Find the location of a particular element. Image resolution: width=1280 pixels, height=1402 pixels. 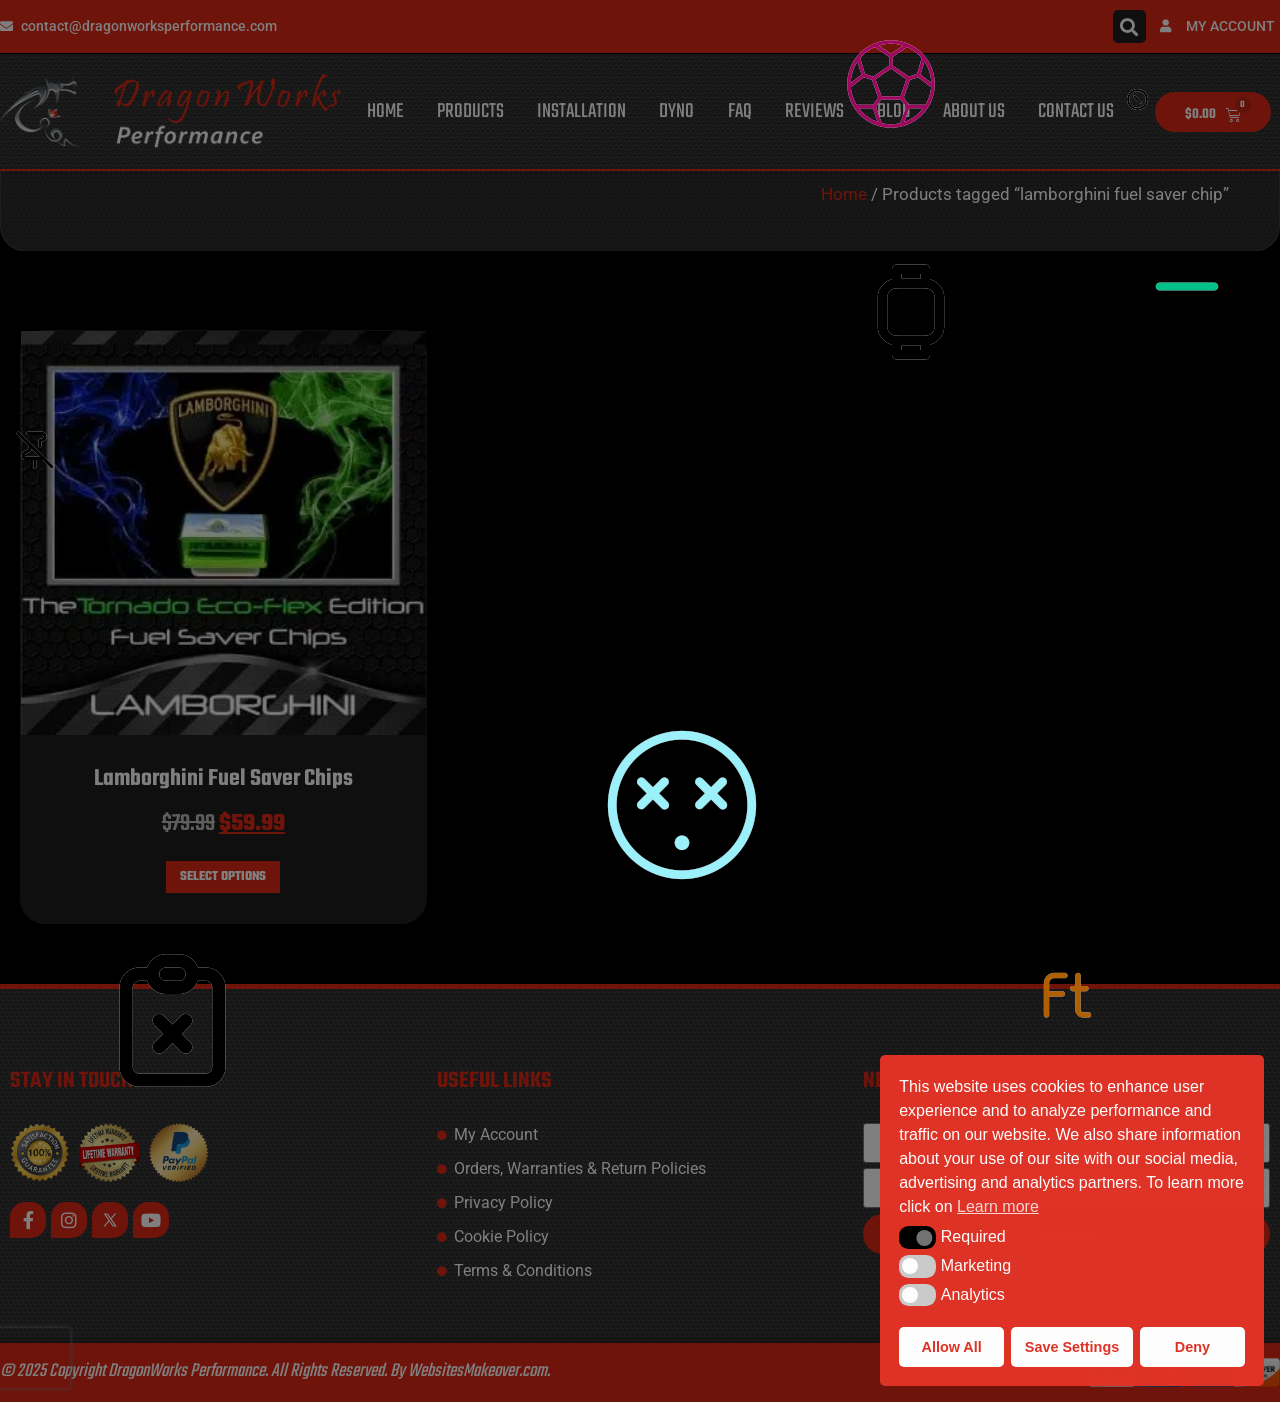

indicates a forbidden or prohibited action is located at coordinates (1137, 99).